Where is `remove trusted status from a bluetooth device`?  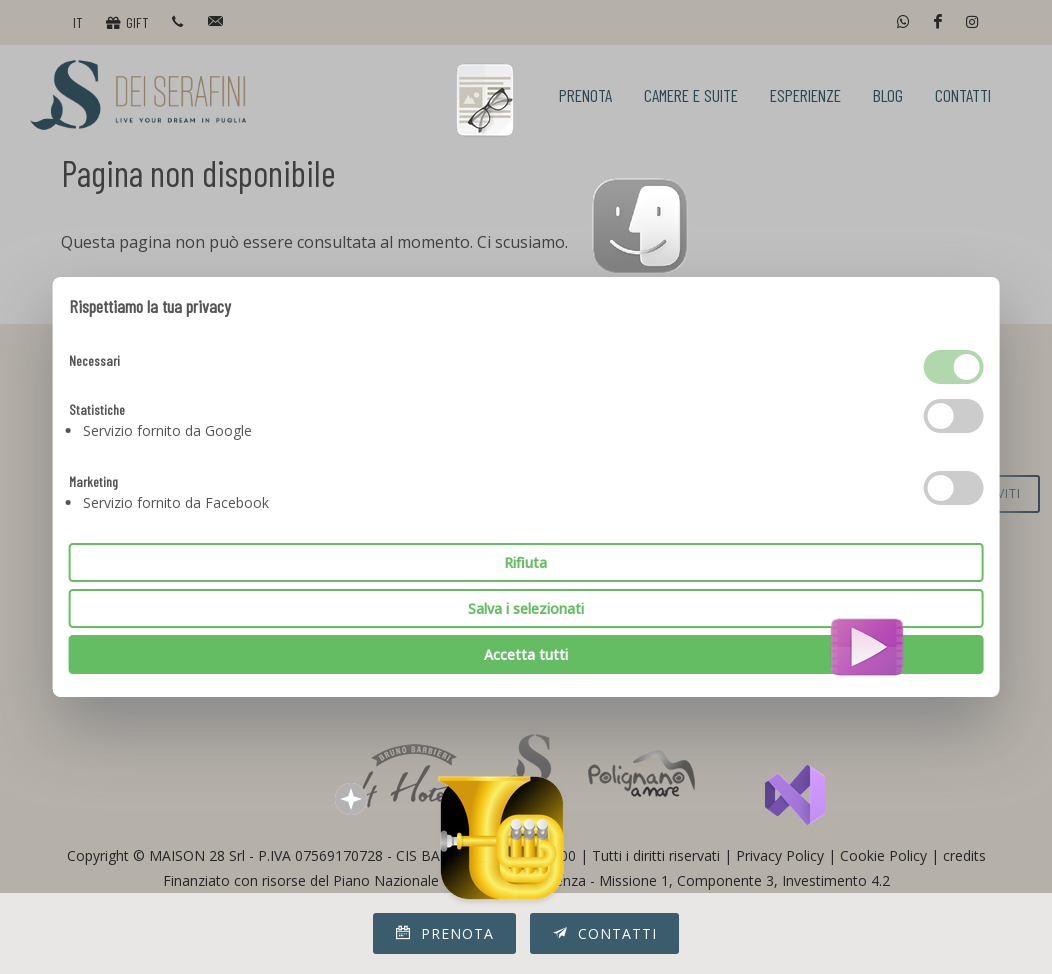 remove trusted status from a bluetooth device is located at coordinates (351, 799).